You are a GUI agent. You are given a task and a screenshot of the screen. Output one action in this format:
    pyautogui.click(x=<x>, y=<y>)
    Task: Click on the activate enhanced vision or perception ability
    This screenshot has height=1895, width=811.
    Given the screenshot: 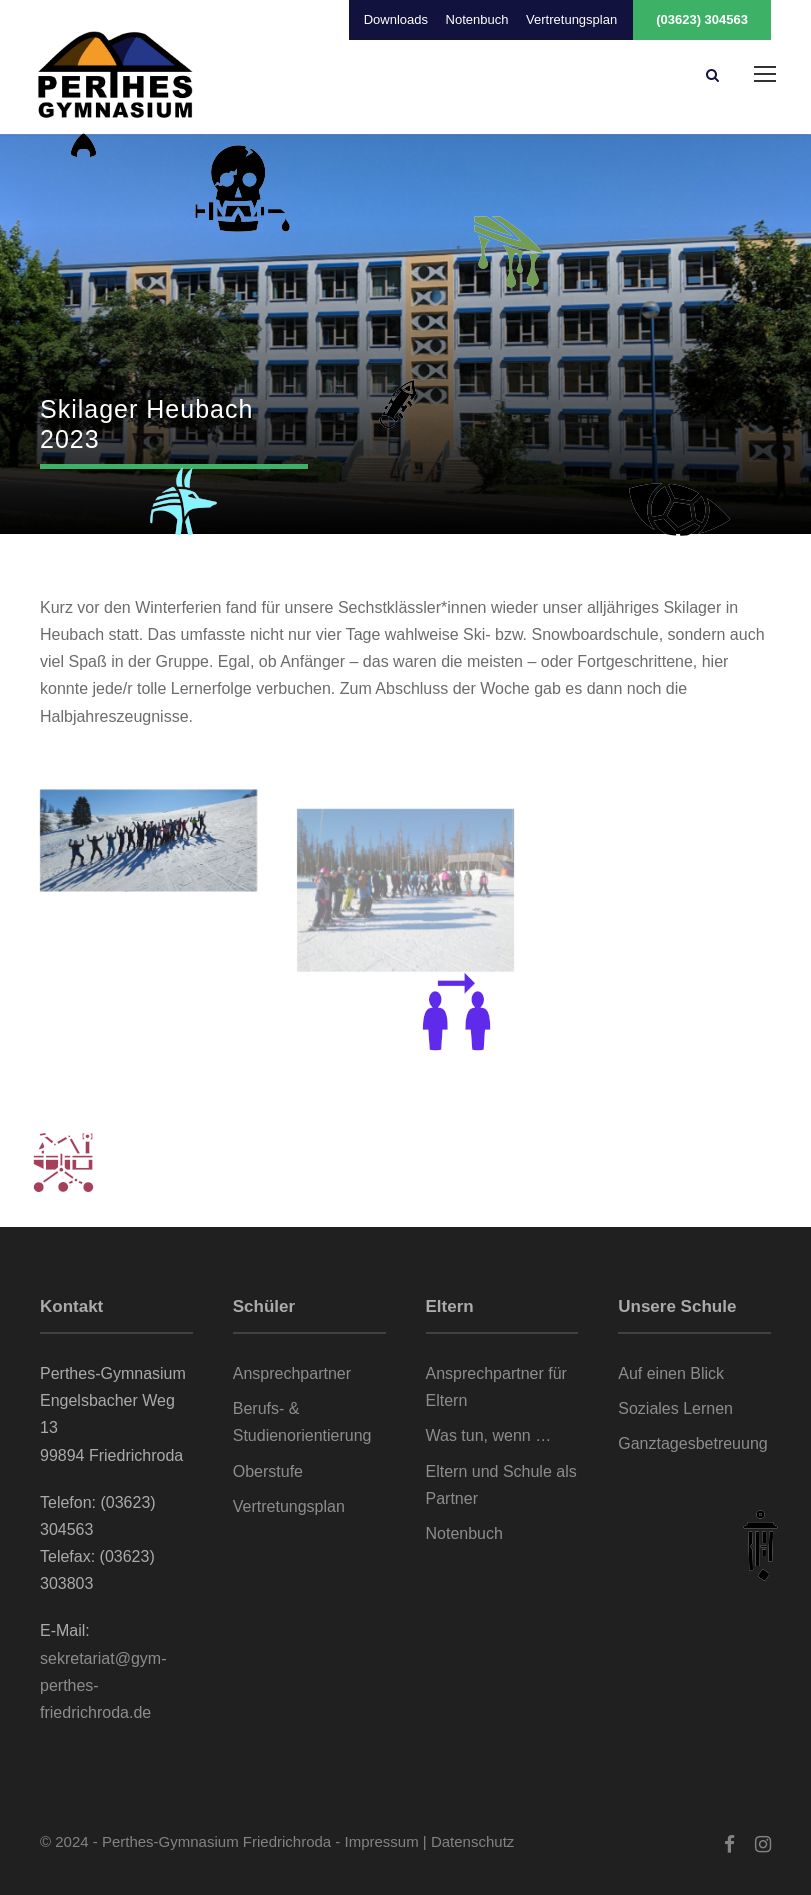 What is the action you would take?
    pyautogui.click(x=679, y=512)
    